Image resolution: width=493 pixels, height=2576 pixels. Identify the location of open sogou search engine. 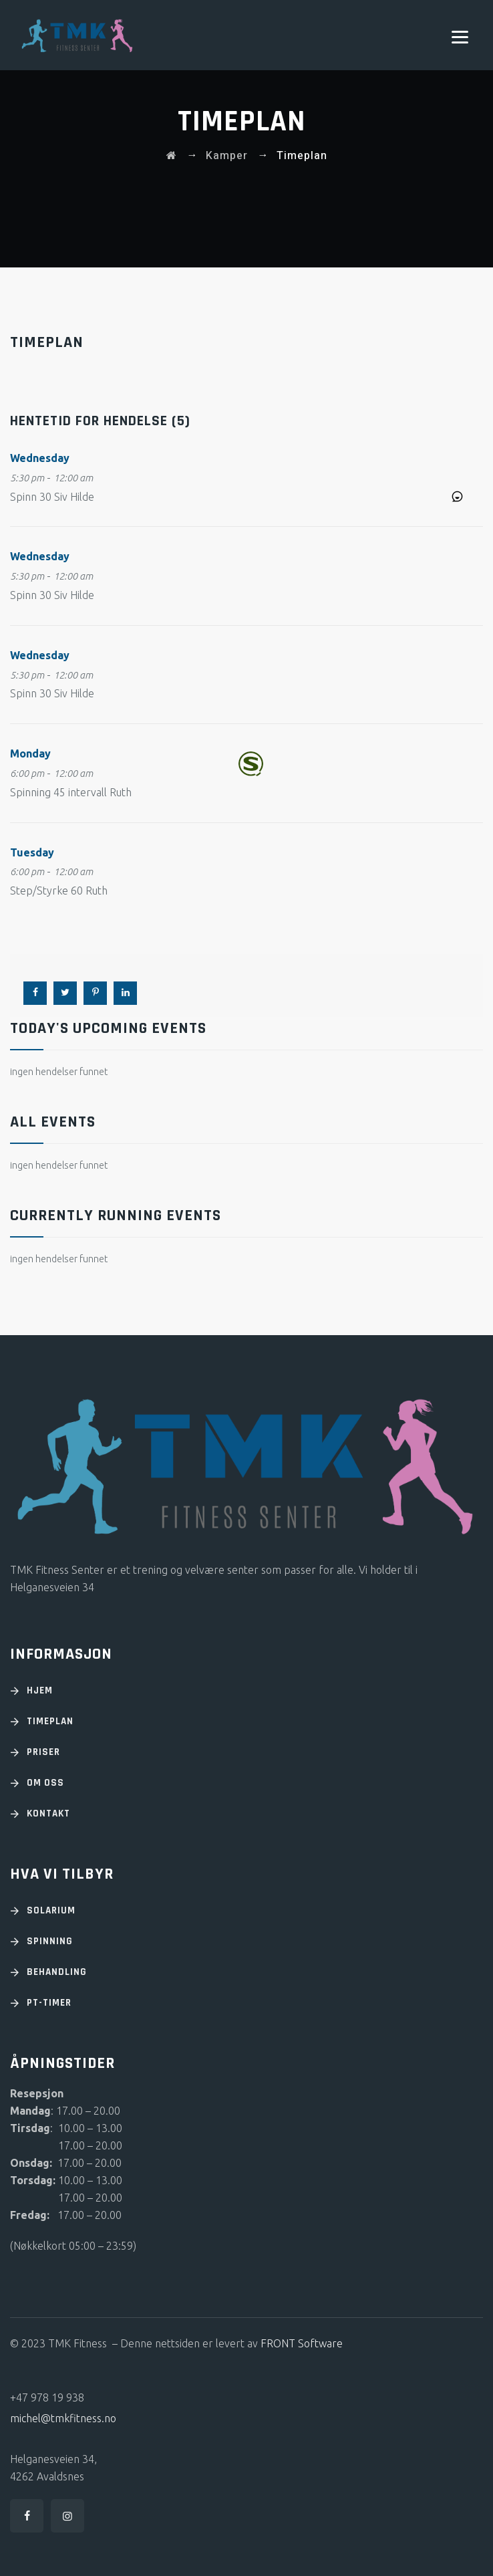
(251, 764).